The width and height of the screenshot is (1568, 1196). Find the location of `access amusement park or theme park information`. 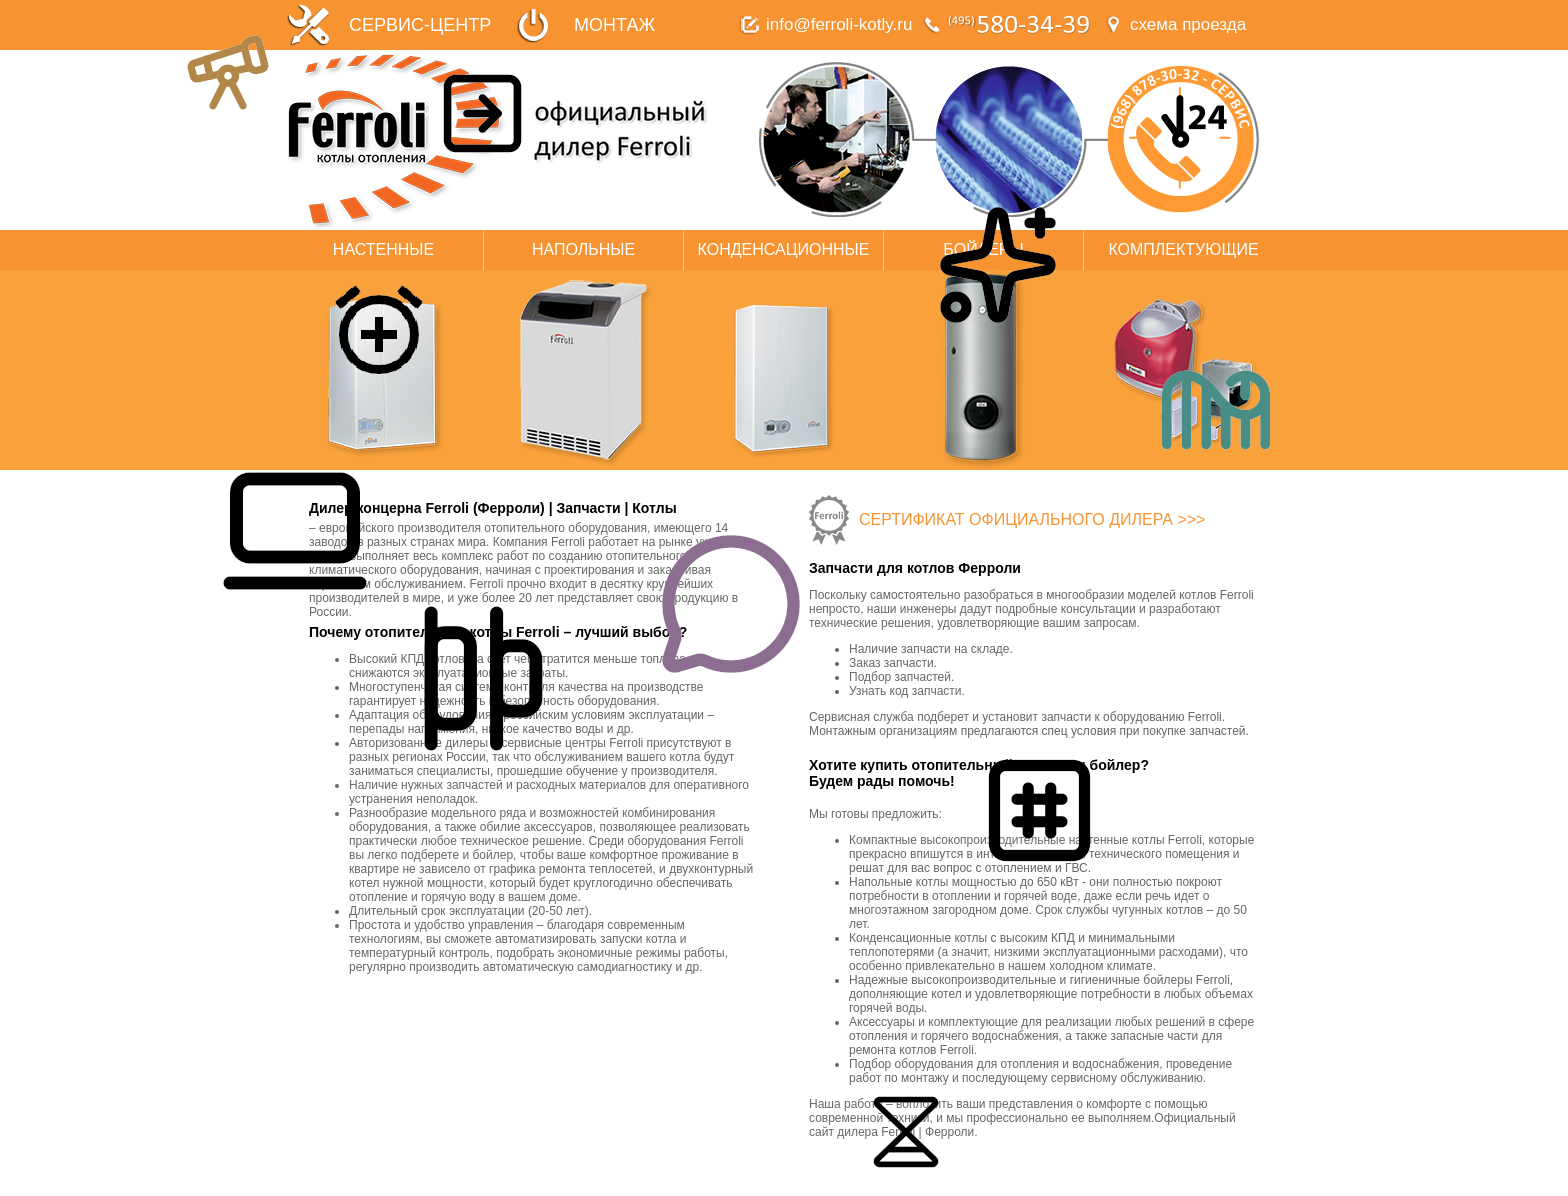

access amusement park or theme park information is located at coordinates (1216, 410).